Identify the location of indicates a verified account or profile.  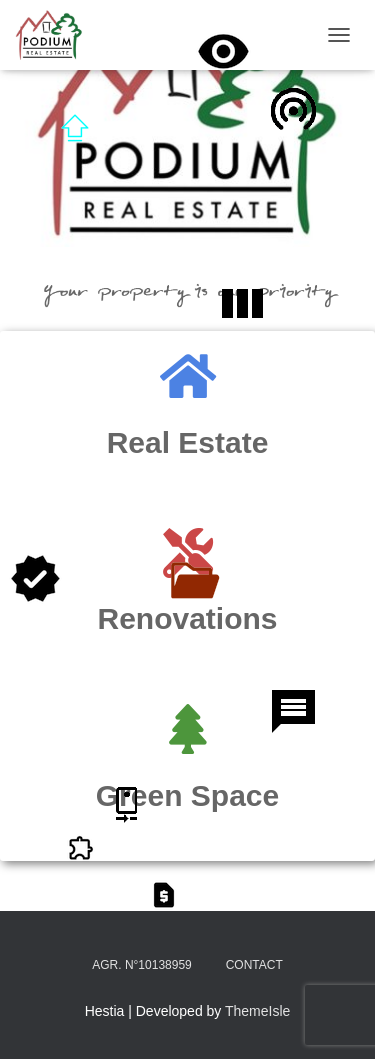
(35, 578).